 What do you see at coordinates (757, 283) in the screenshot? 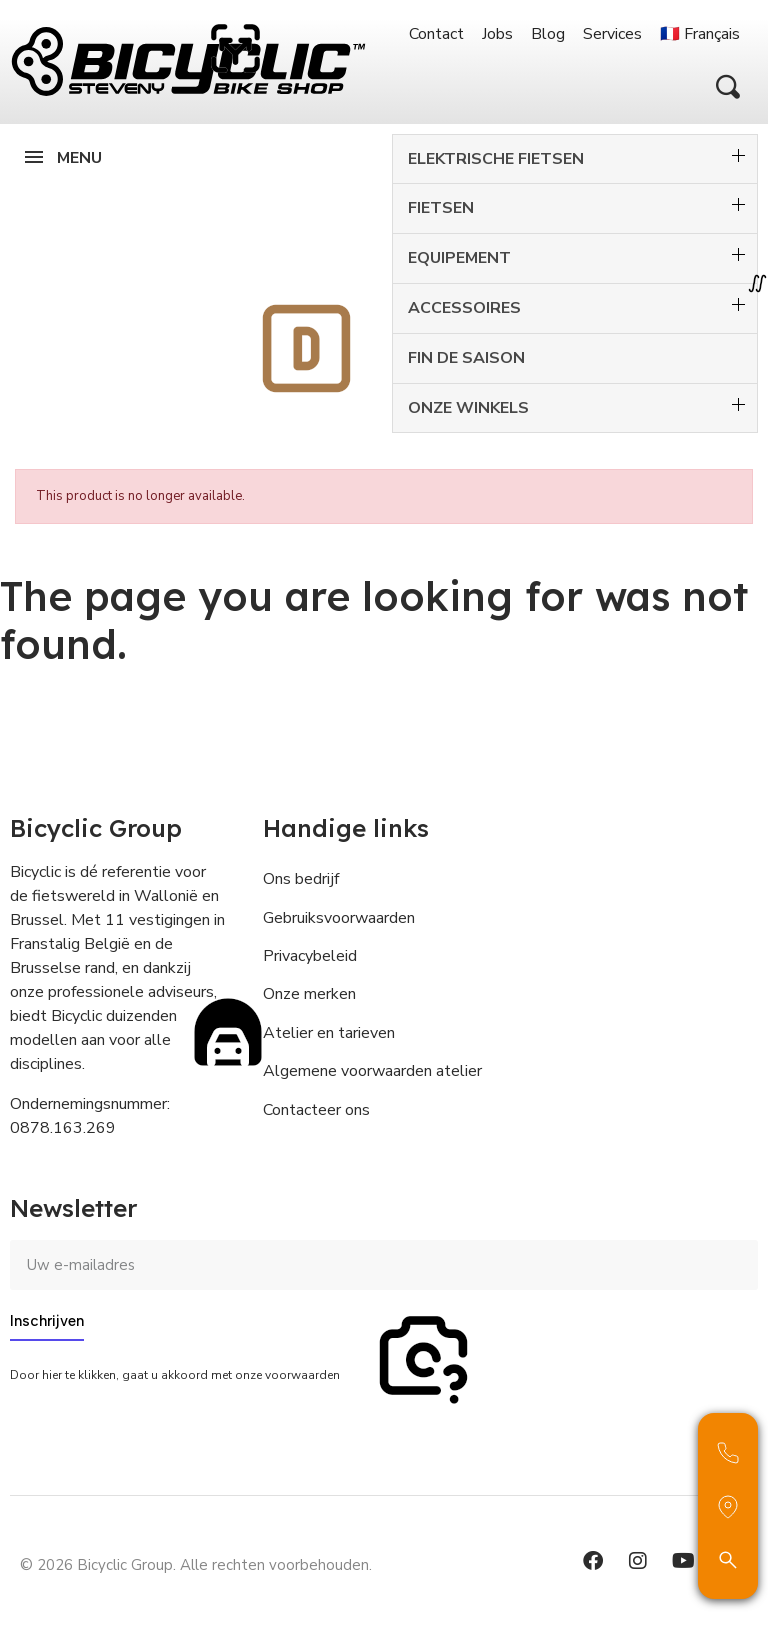
I see `access integral calculus tools` at bounding box center [757, 283].